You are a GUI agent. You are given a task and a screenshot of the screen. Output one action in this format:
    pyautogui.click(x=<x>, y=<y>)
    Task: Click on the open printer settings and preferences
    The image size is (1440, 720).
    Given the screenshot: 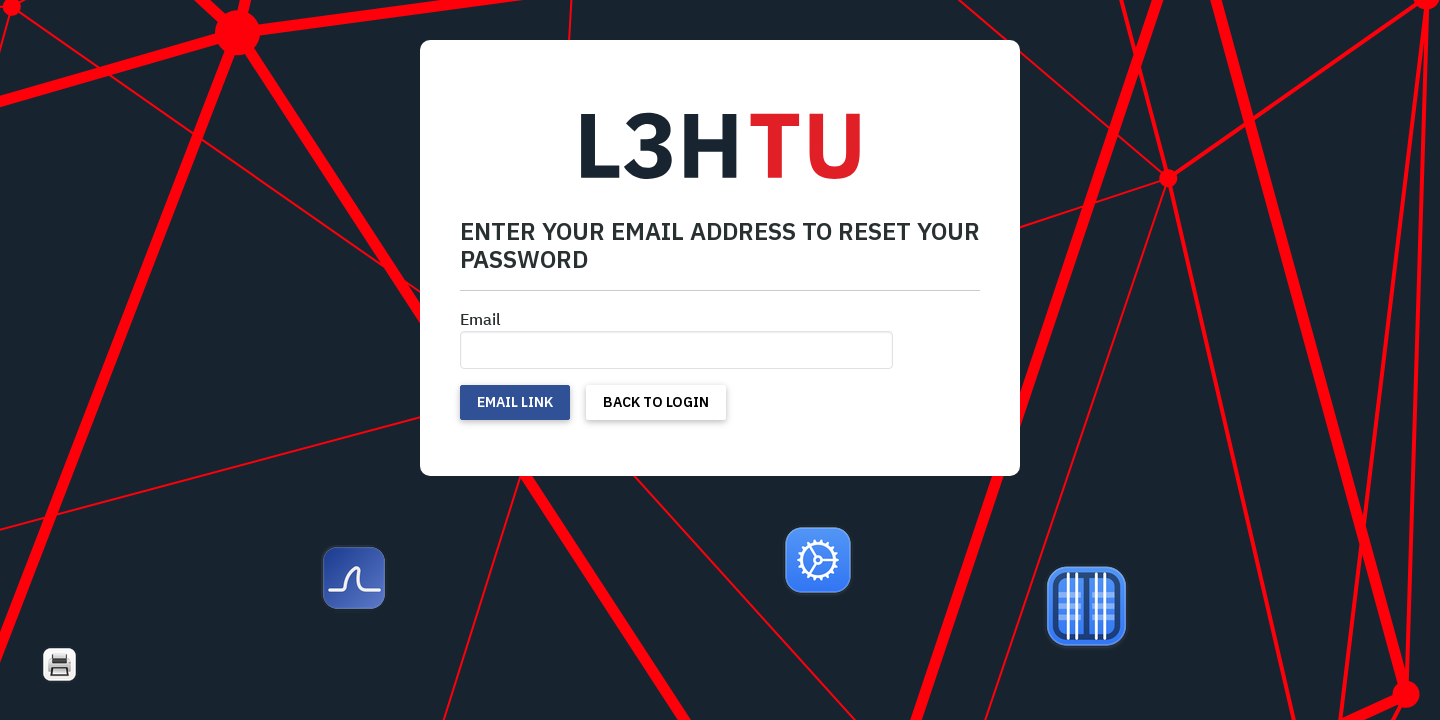 What is the action you would take?
    pyautogui.click(x=59, y=664)
    